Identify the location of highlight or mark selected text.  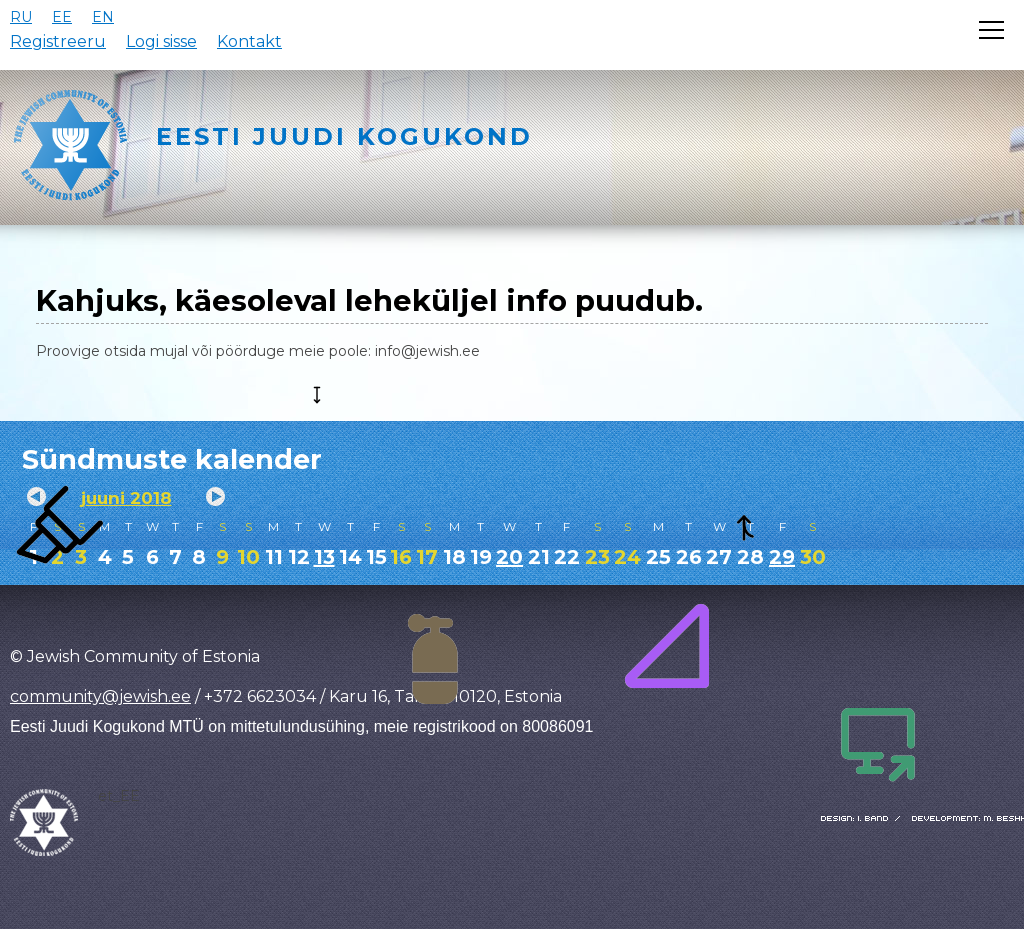
(57, 529).